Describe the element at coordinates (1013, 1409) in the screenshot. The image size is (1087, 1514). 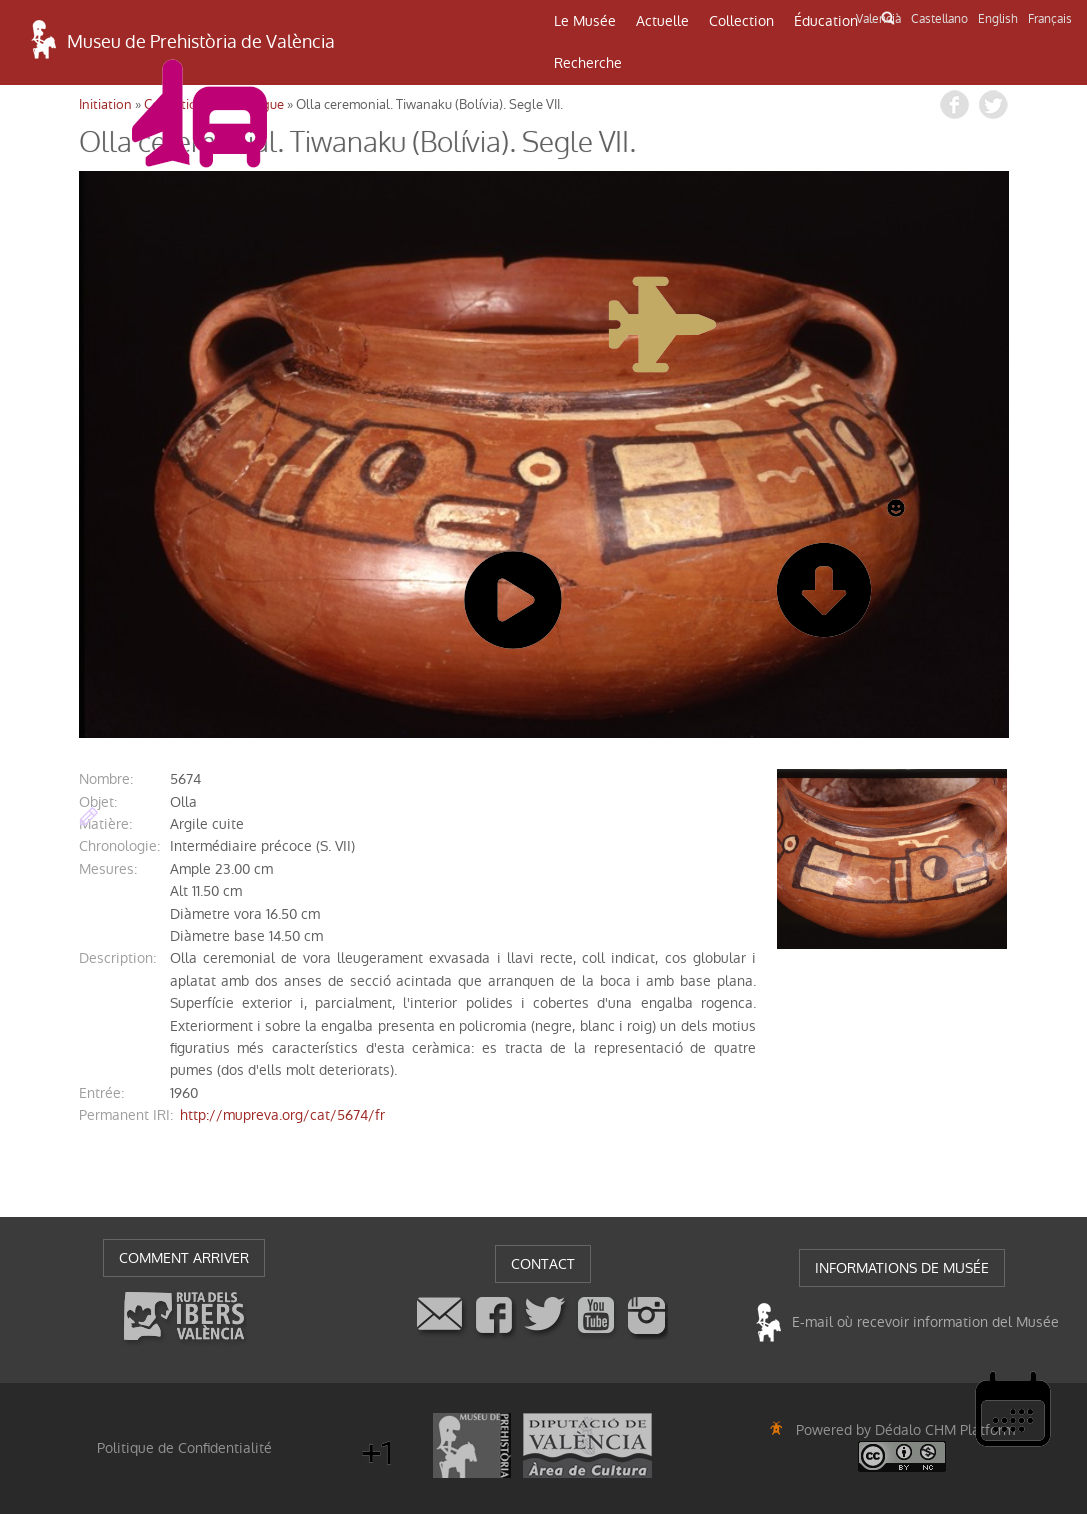
I see `view calendar with scheduled events` at that location.